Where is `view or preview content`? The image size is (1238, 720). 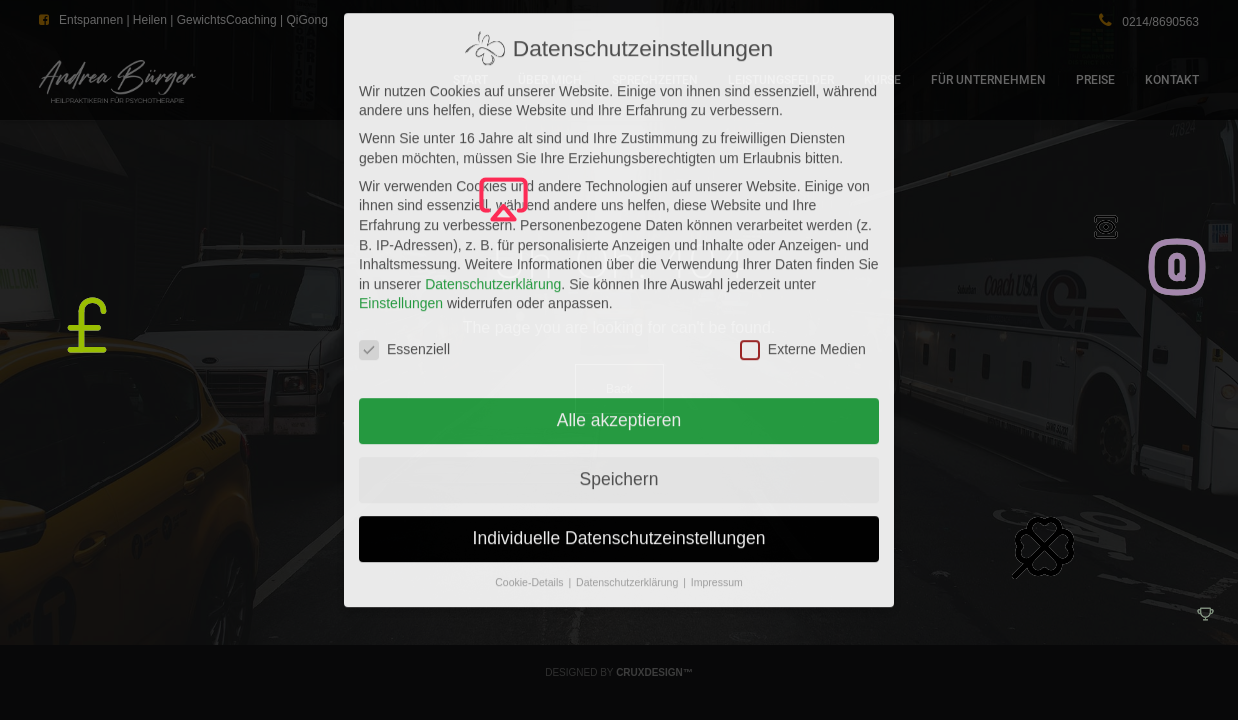 view or preview content is located at coordinates (1106, 227).